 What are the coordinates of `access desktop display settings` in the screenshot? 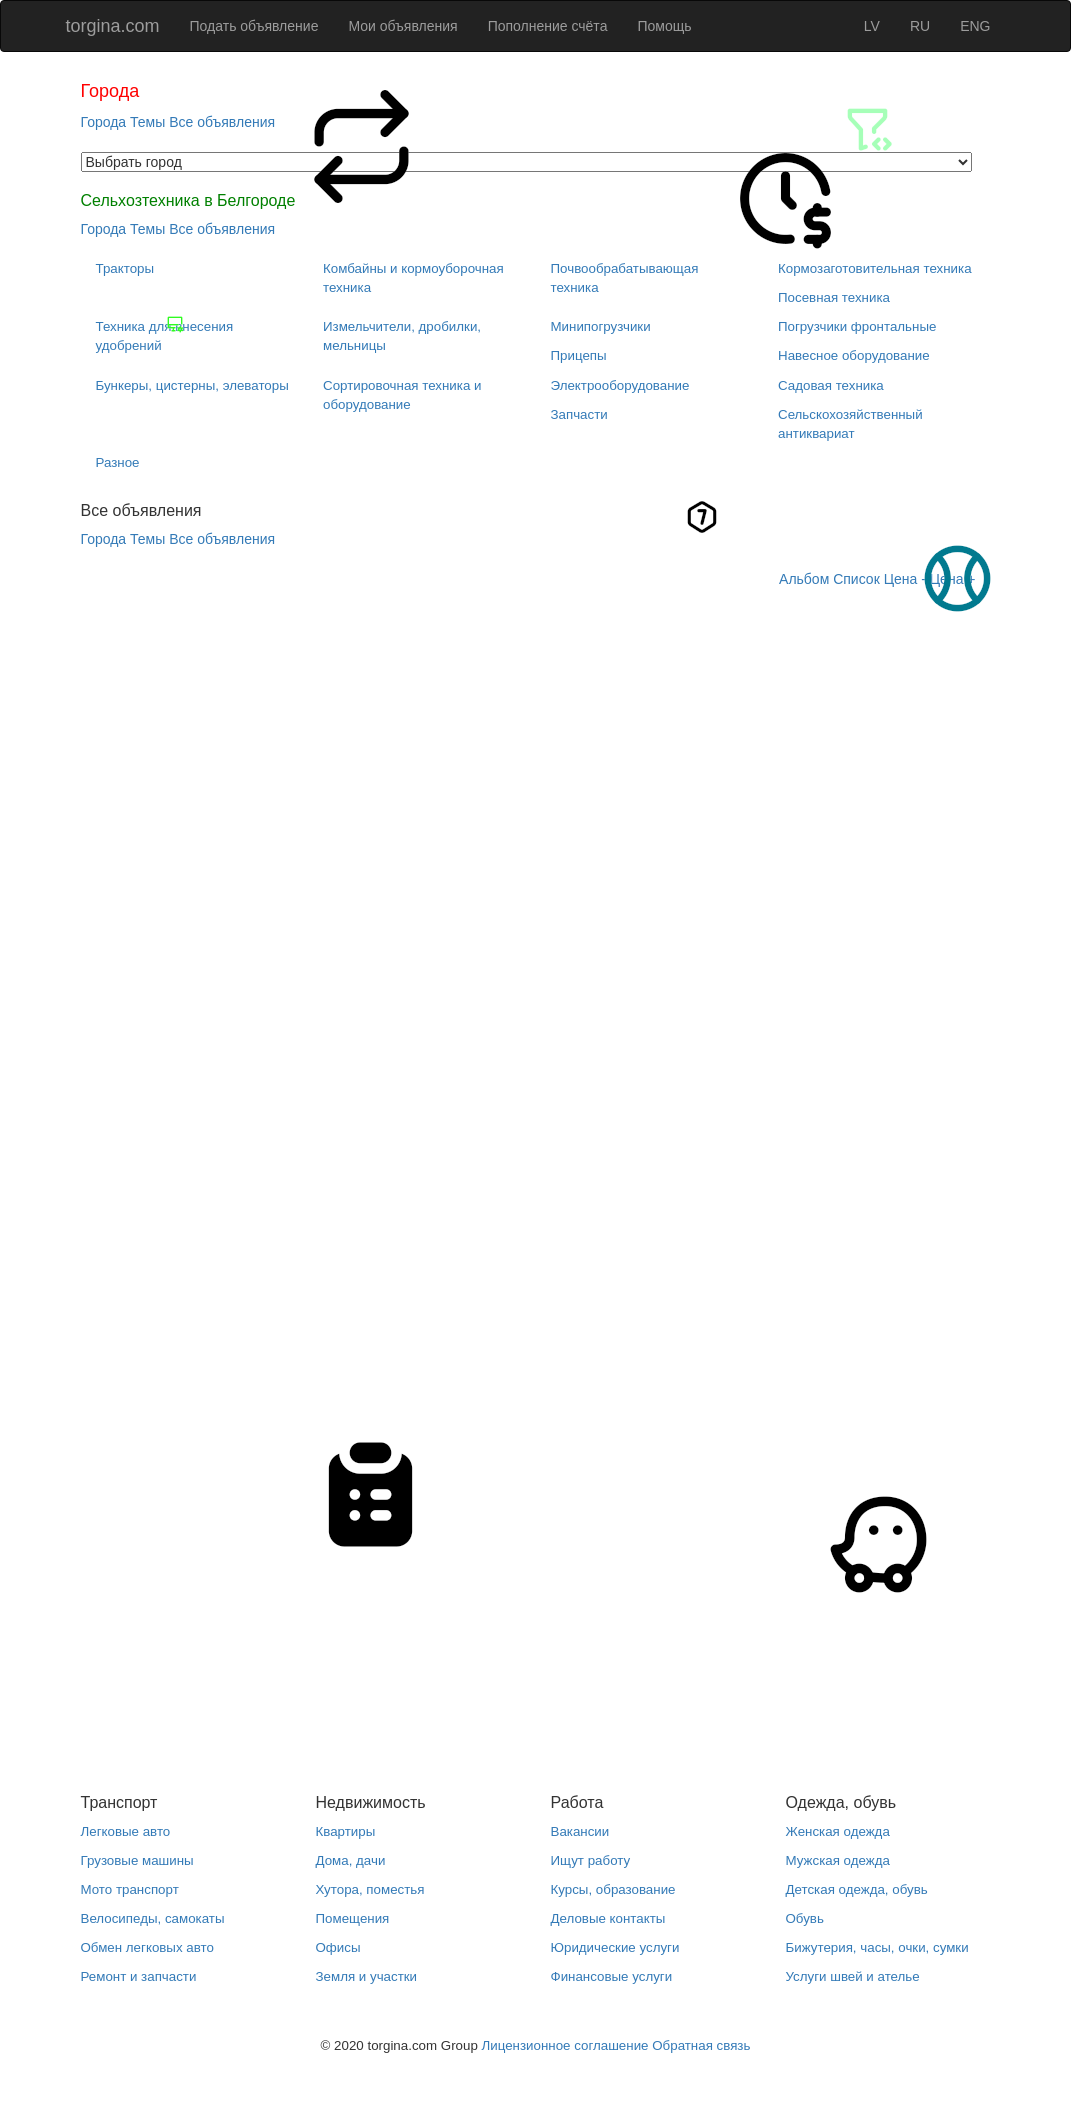 It's located at (175, 324).